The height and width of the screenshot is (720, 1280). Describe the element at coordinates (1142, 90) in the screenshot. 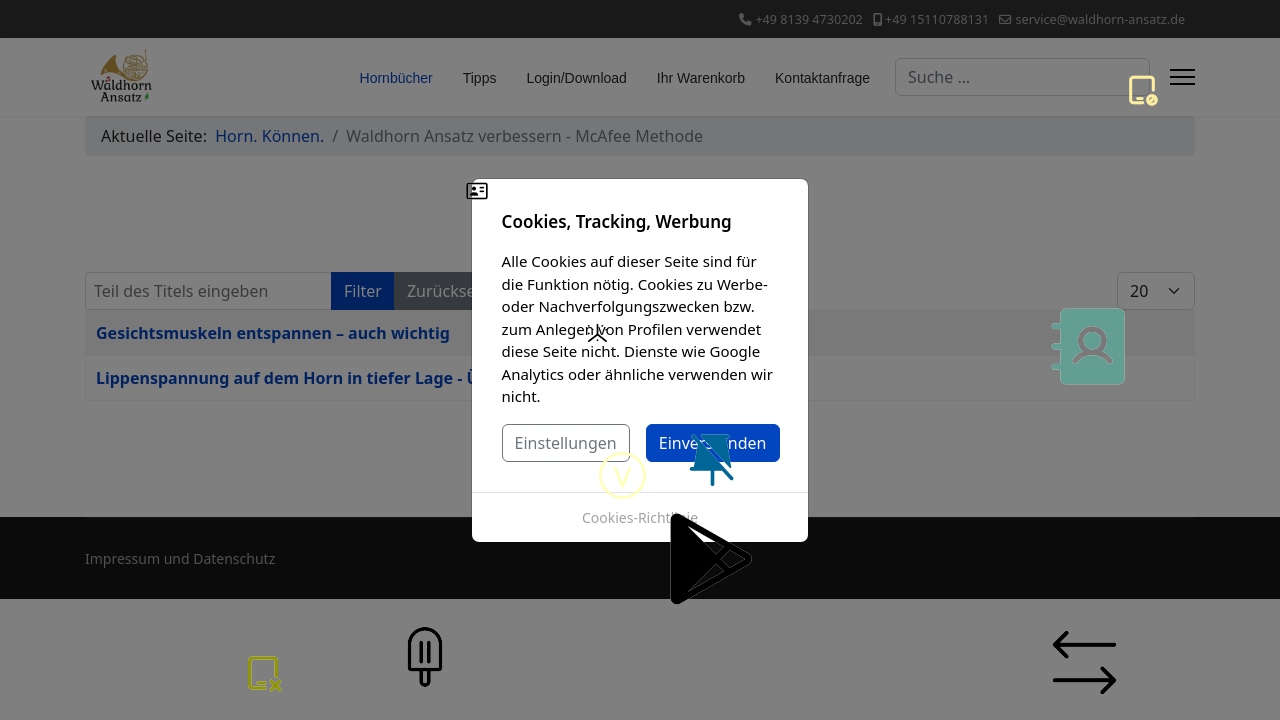

I see `cancel iPad connection or pairing` at that location.